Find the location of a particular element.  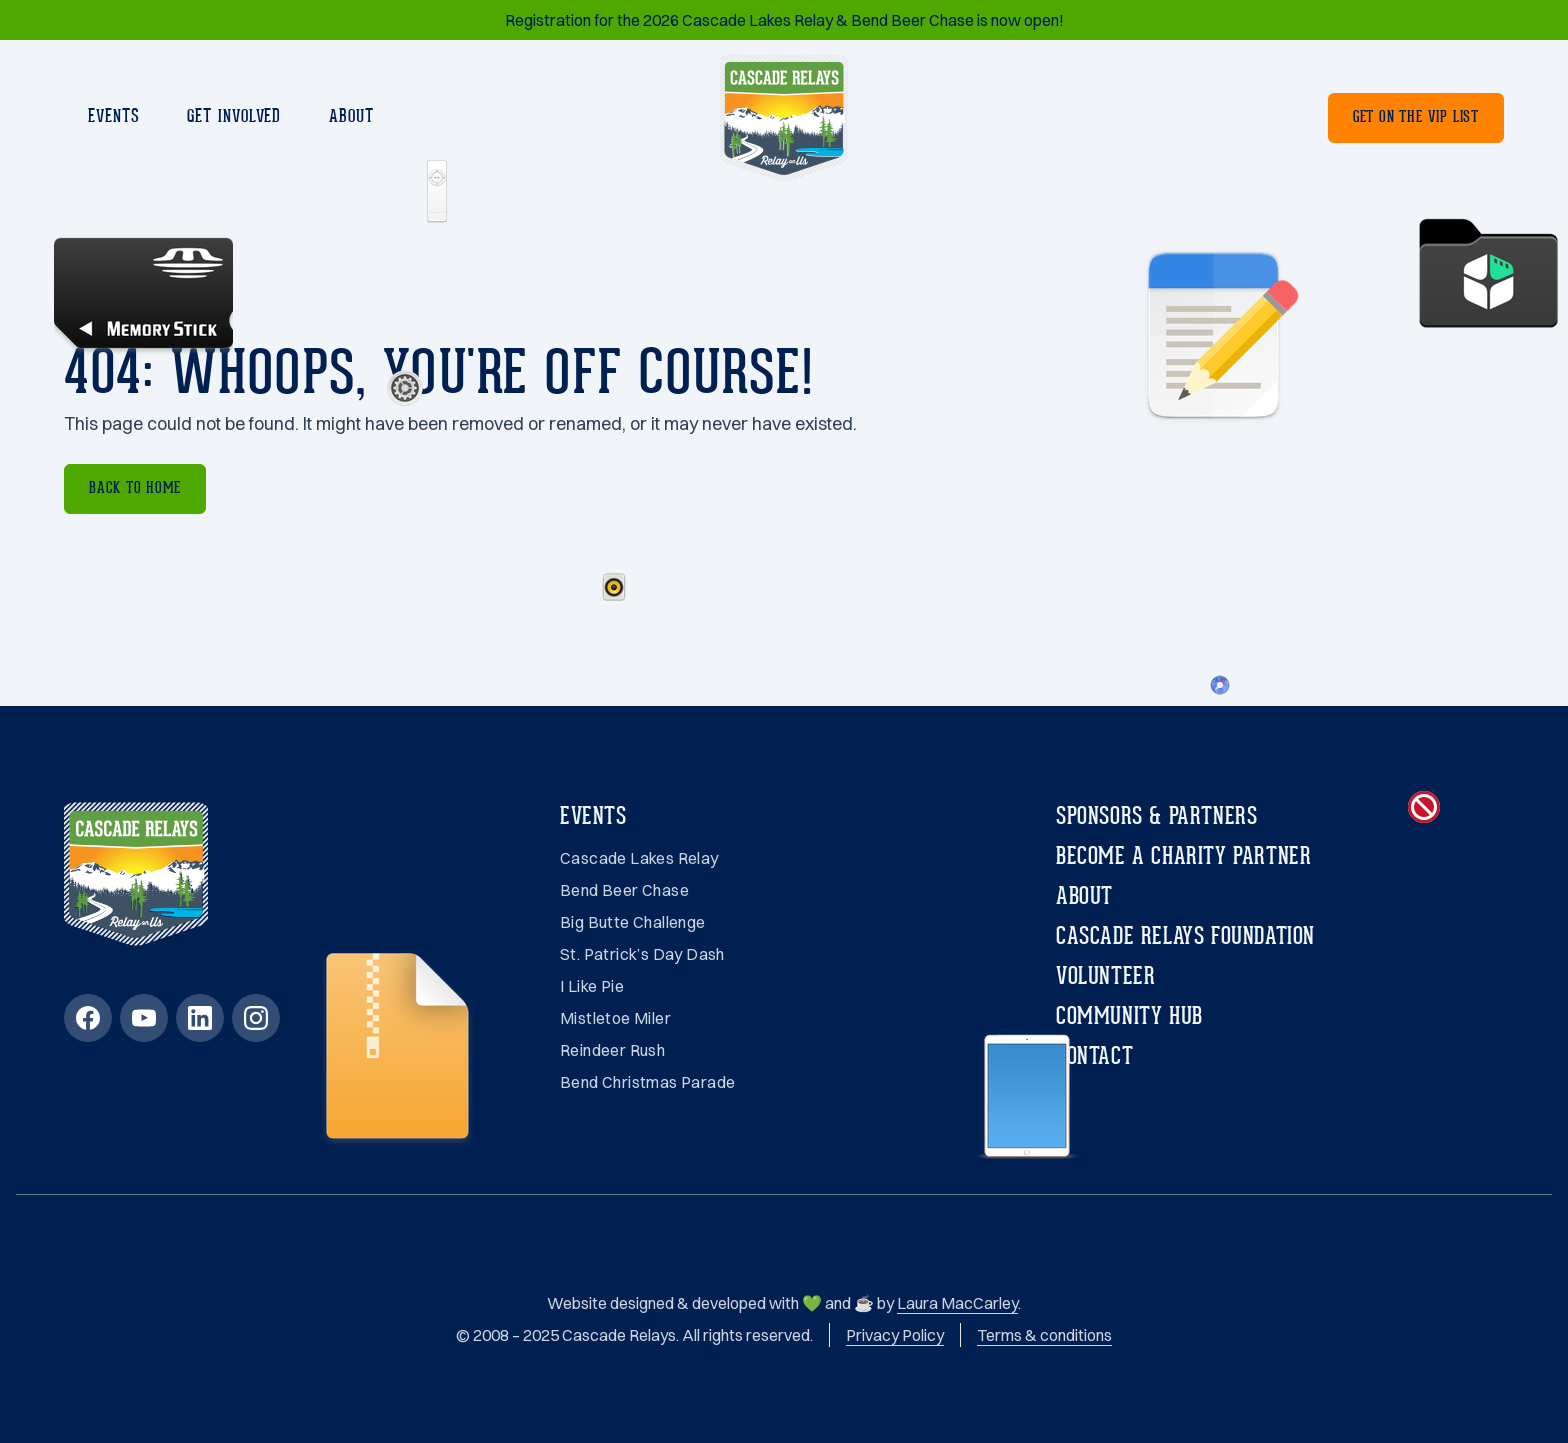

delete or remove selected item is located at coordinates (1424, 807).